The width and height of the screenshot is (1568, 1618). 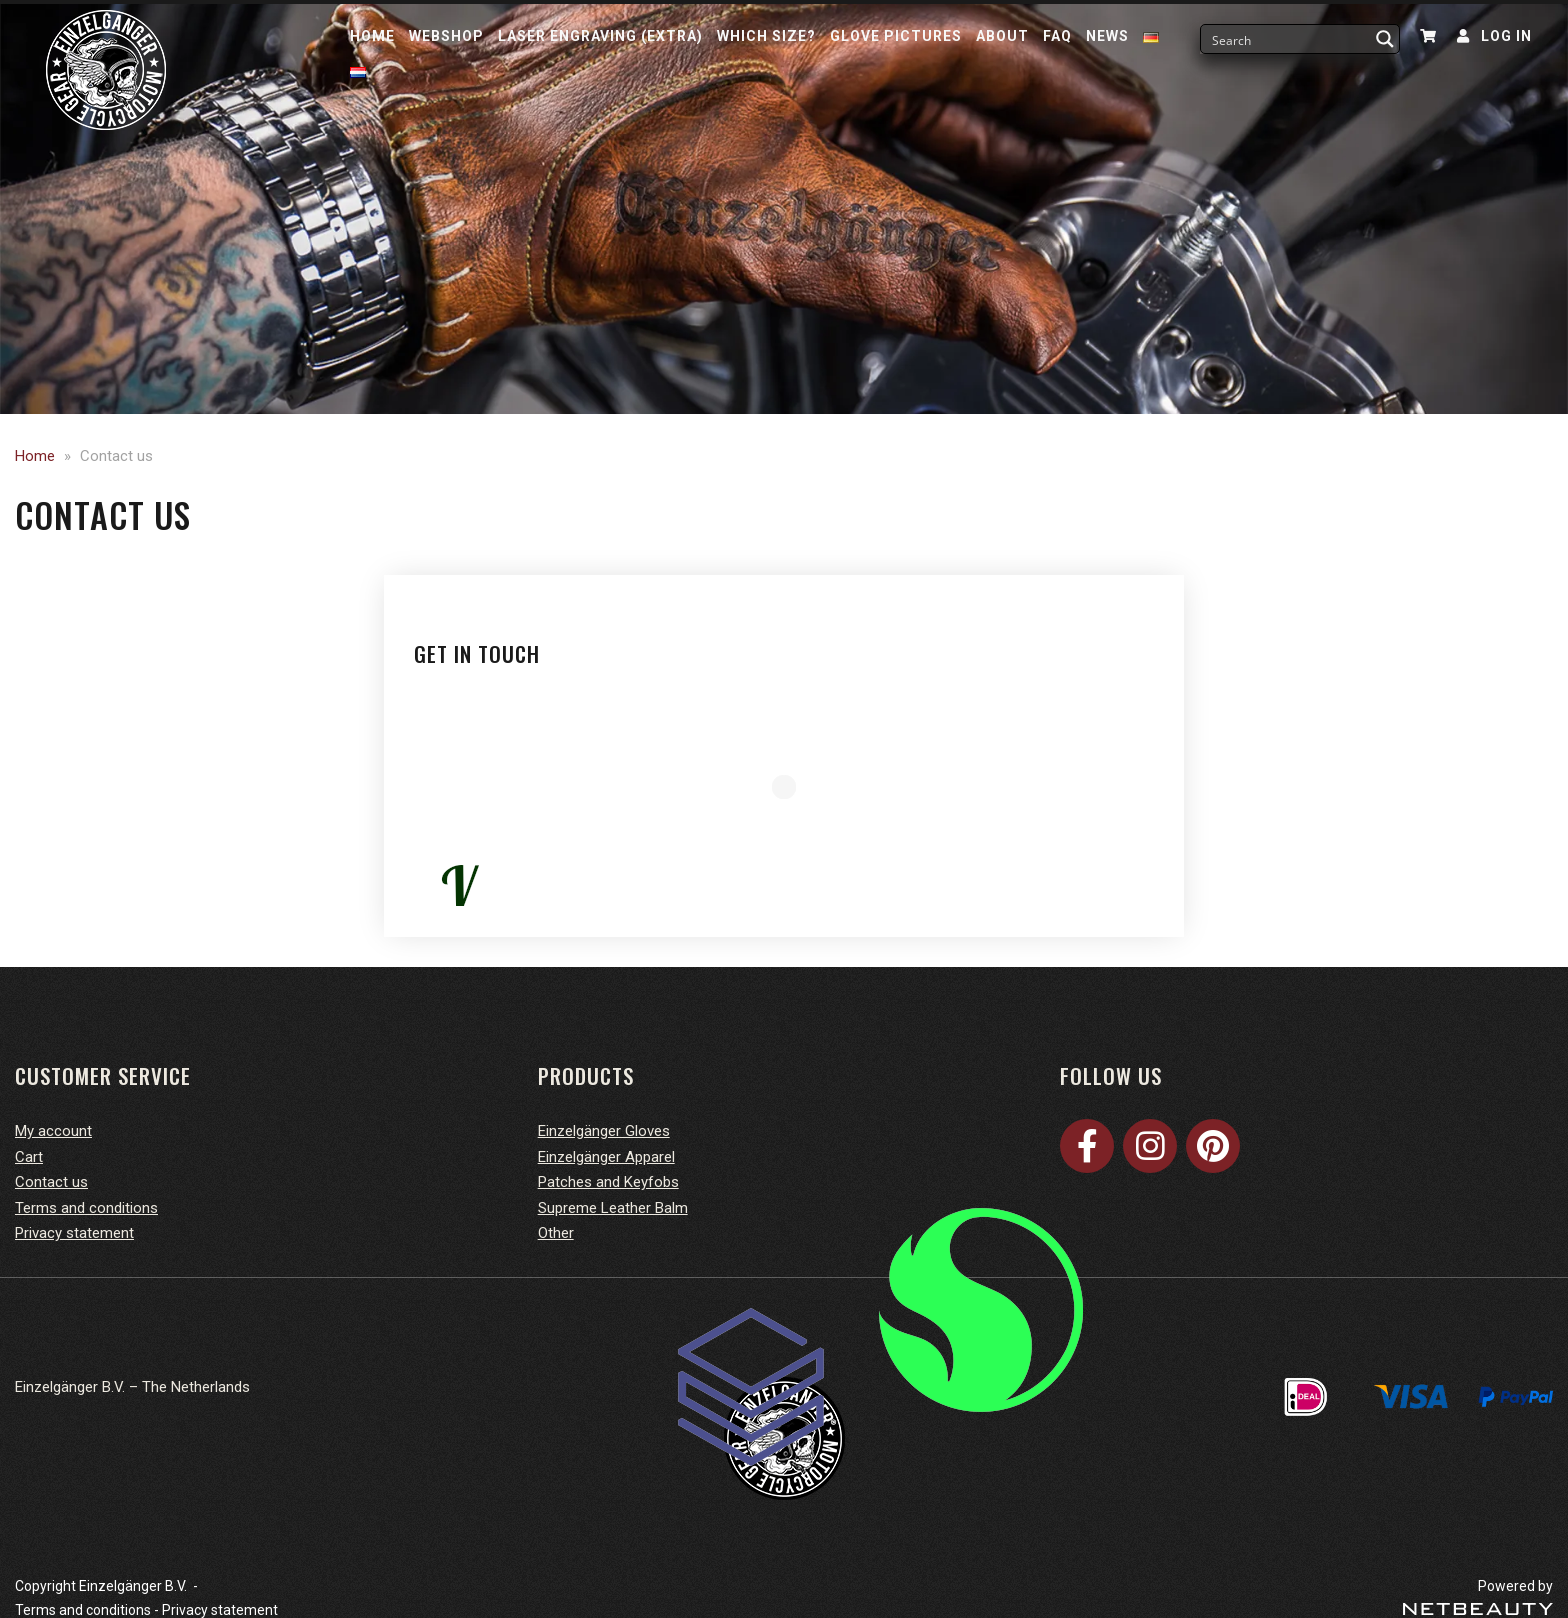 I want to click on vala programming language logo, so click(x=460, y=885).